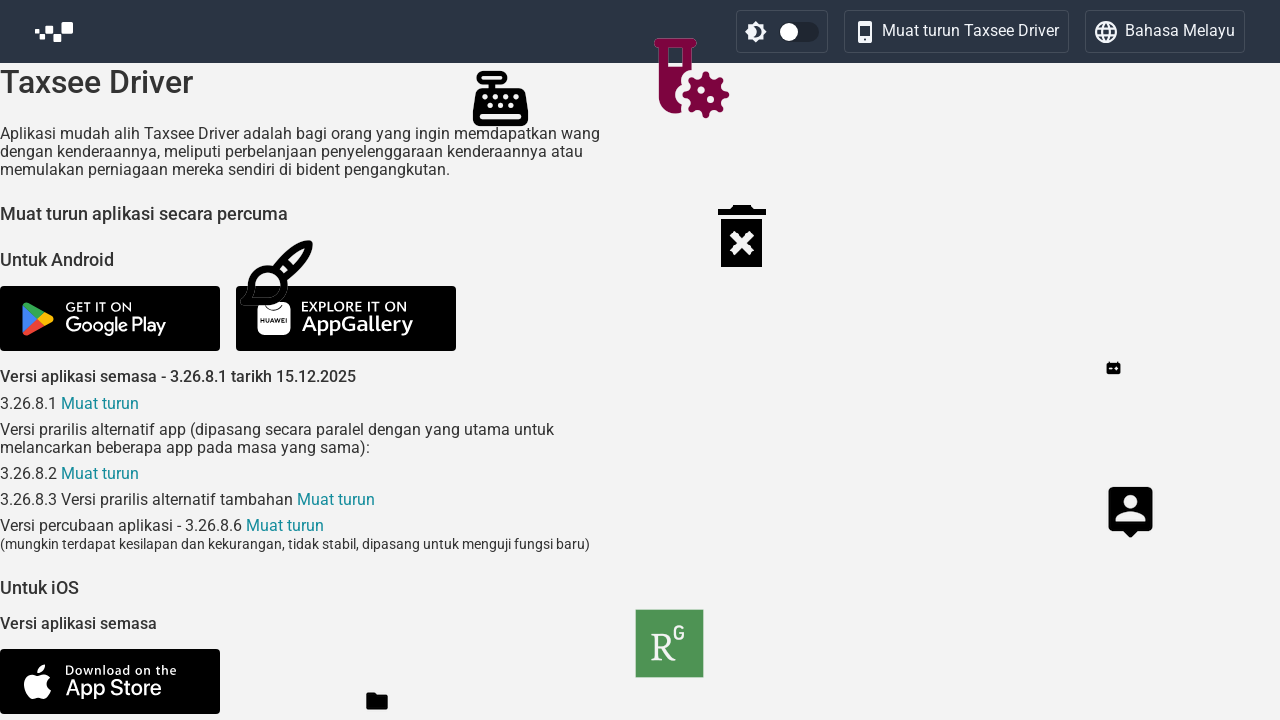 The image size is (1280, 720). I want to click on access your files and documents, so click(377, 701).